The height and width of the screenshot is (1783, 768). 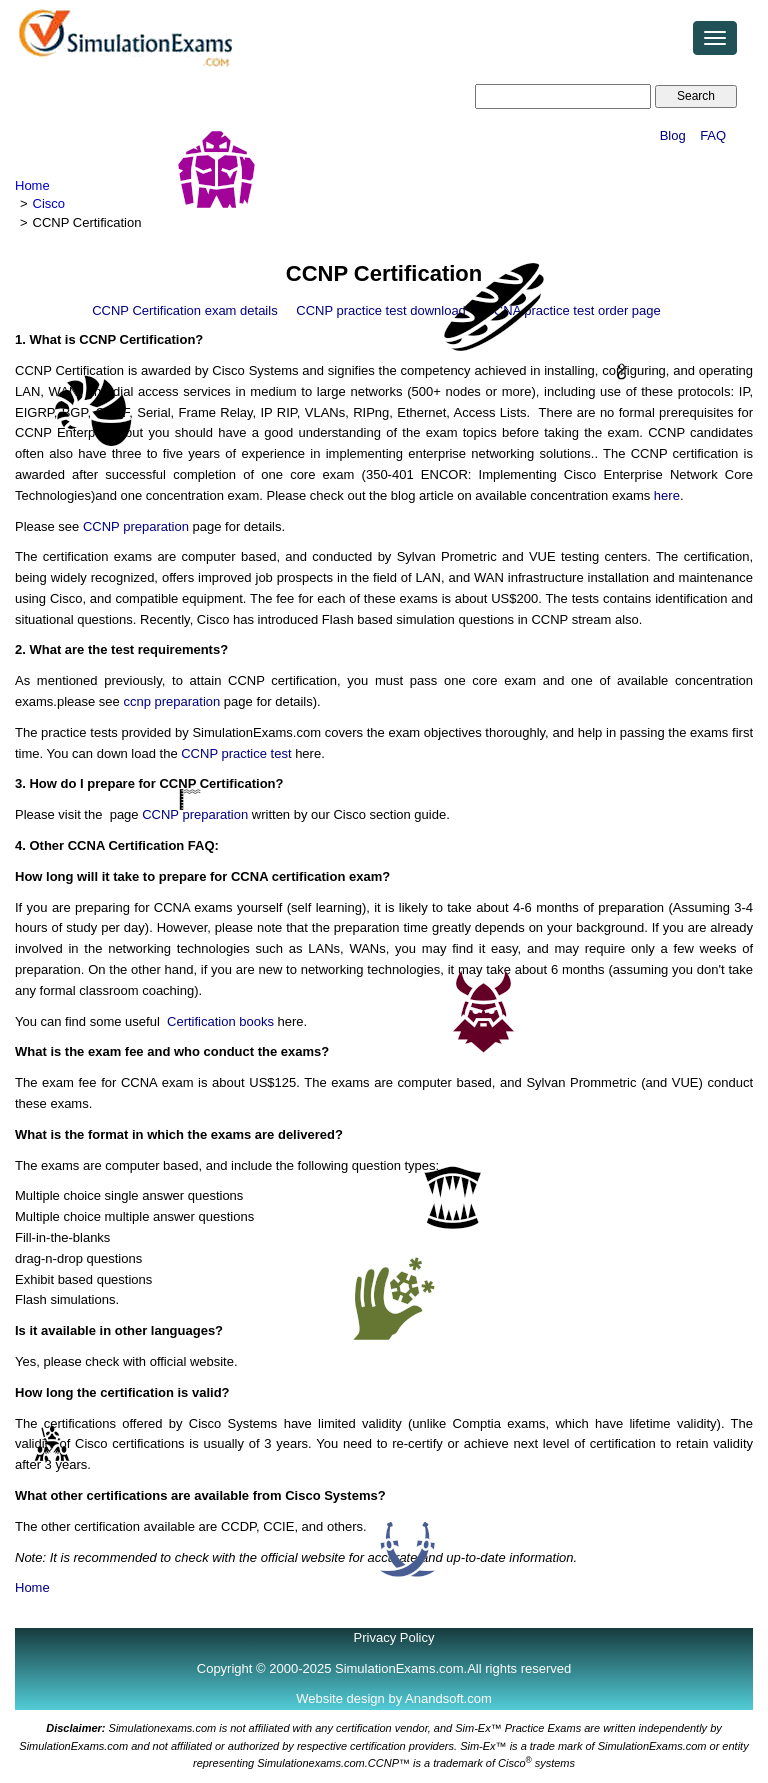 I want to click on the chariot tarot card icon, so click(x=52, y=1443).